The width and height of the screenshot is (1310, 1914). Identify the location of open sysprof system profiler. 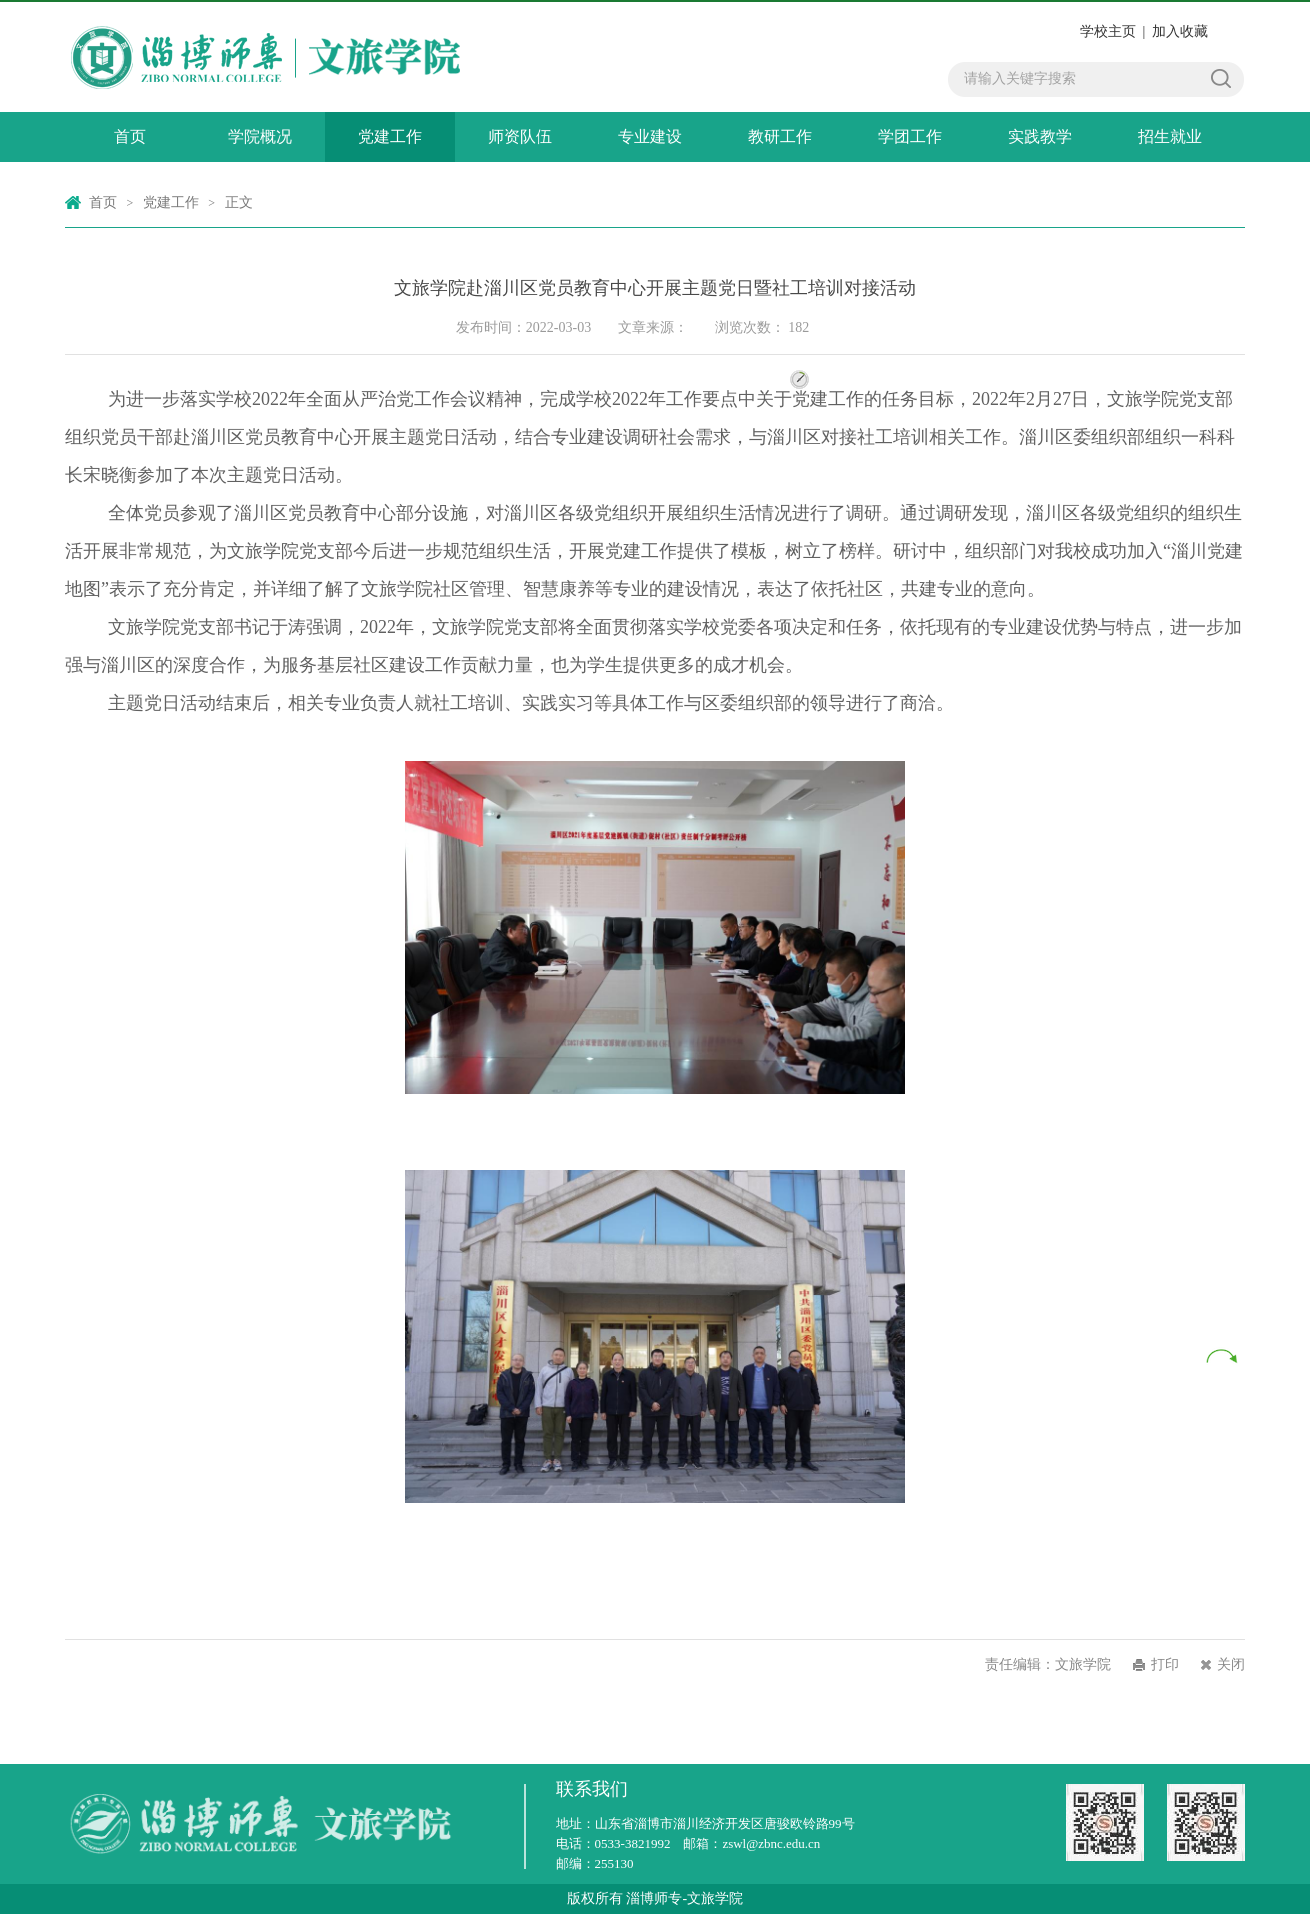
(799, 379).